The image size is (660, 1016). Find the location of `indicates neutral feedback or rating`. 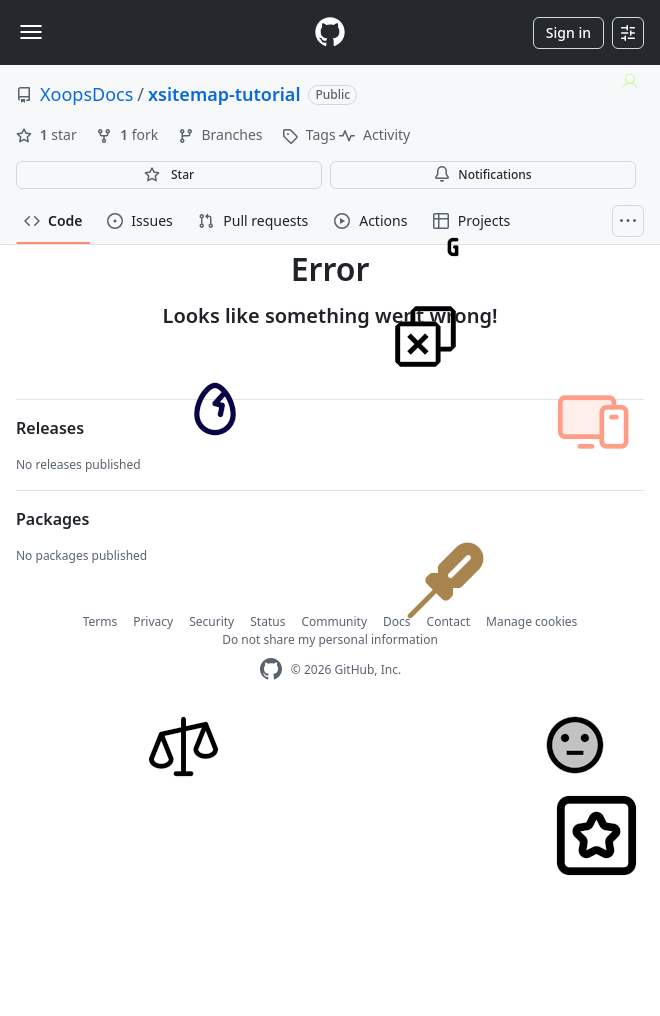

indicates neutral feedback or rating is located at coordinates (575, 745).